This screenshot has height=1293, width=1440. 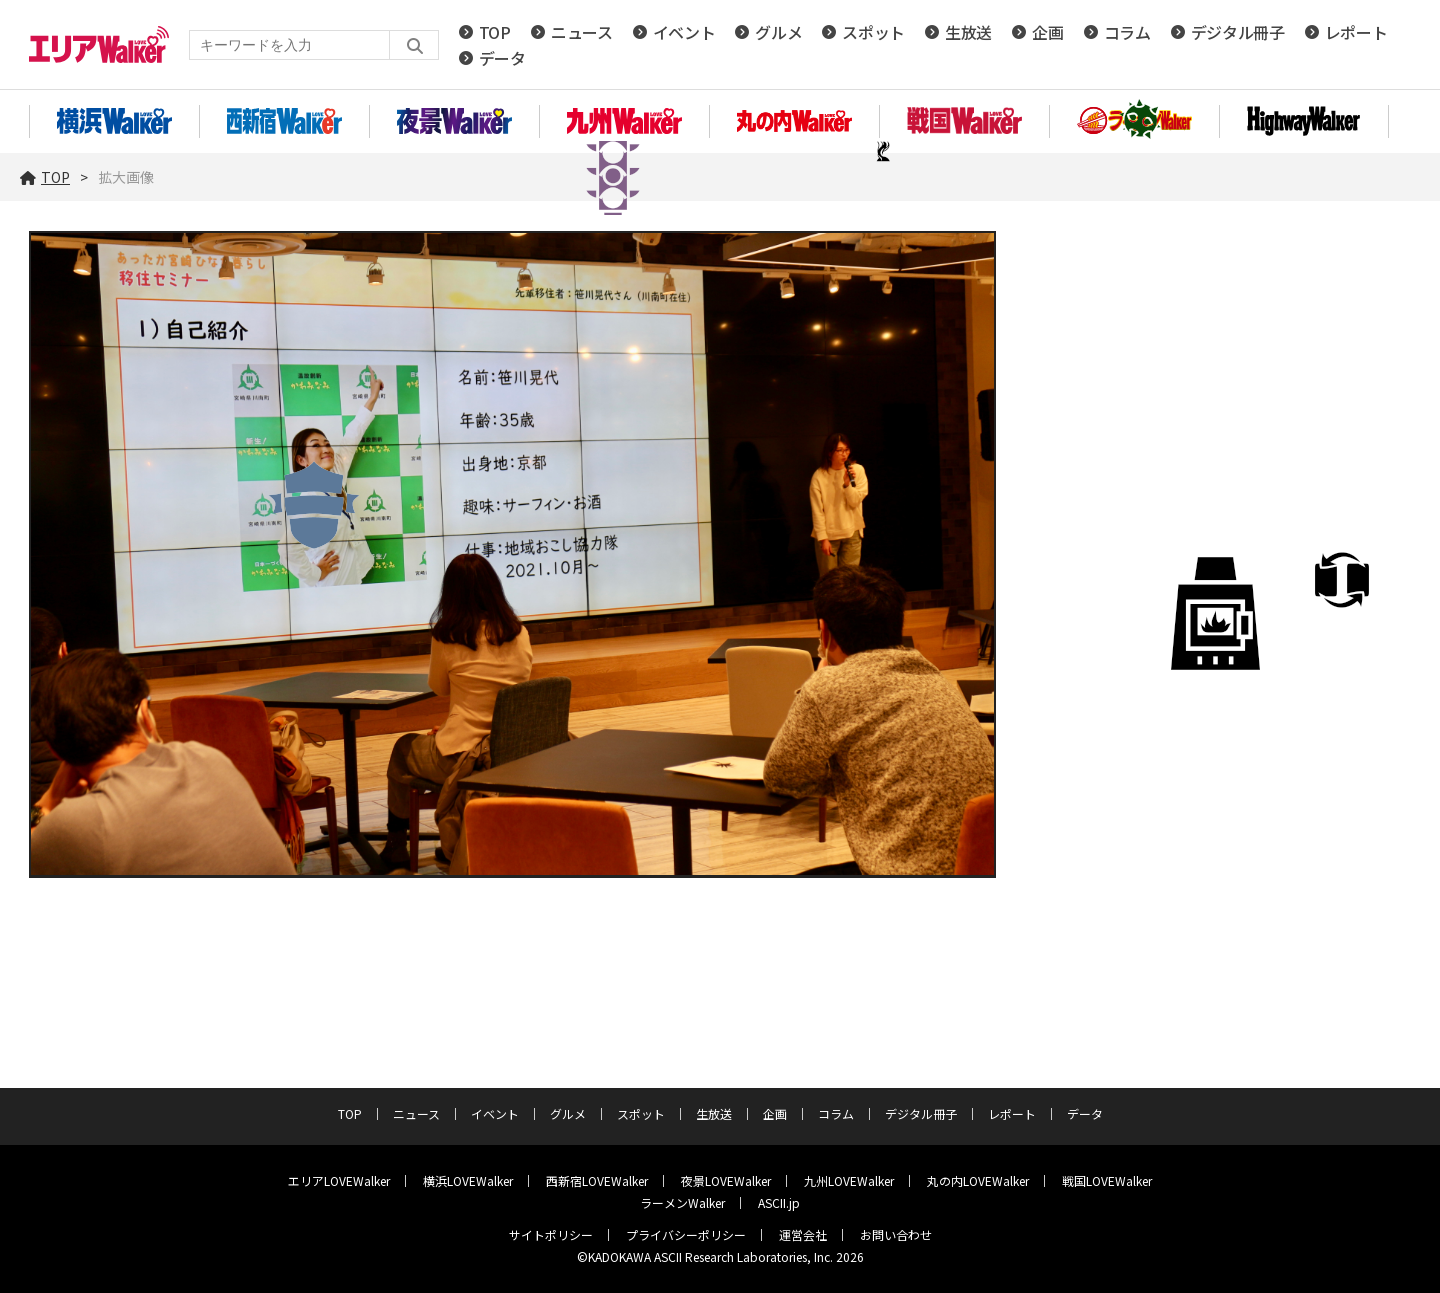 What do you see at coordinates (1140, 119) in the screenshot?
I see `represents a hazard or damage-dealing obstacle in gameplay` at bounding box center [1140, 119].